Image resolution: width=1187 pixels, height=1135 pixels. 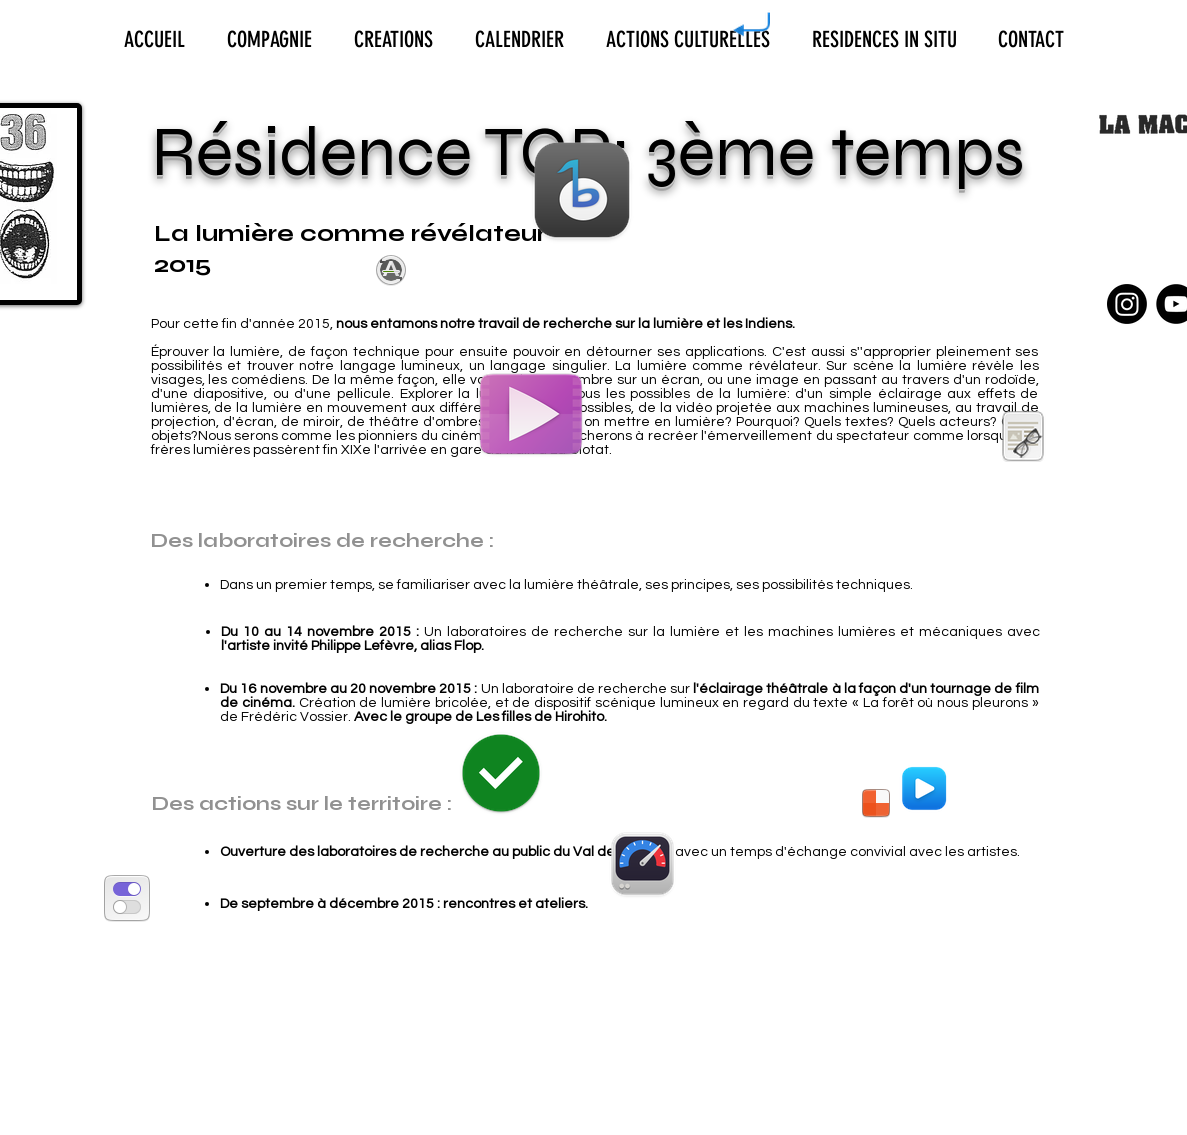 I want to click on open yesplaymusic app, so click(x=923, y=788).